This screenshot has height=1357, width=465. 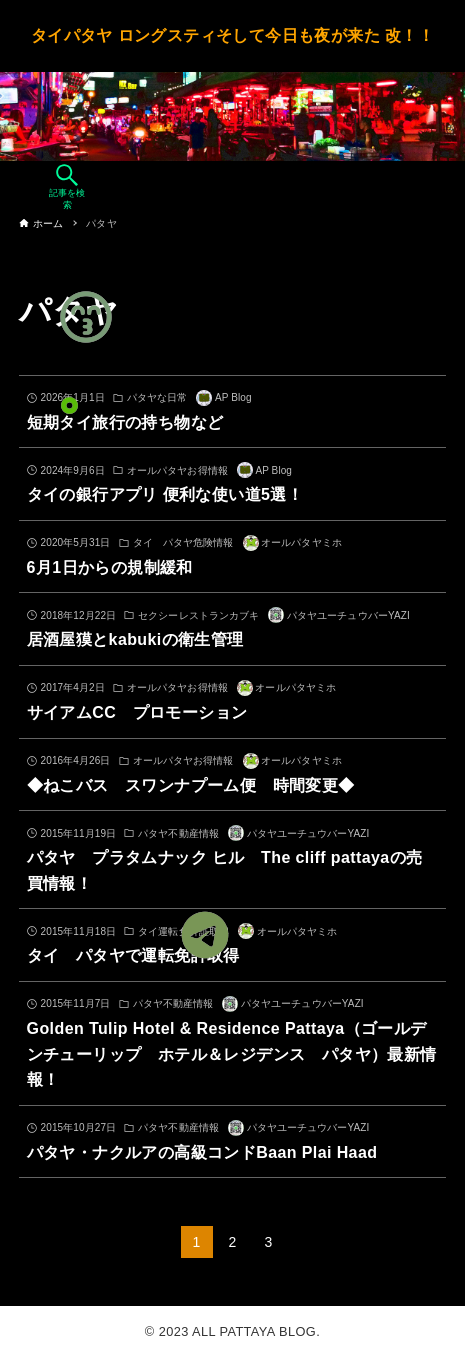 I want to click on send a kiss or affectionate reaction, so click(x=86, y=317).